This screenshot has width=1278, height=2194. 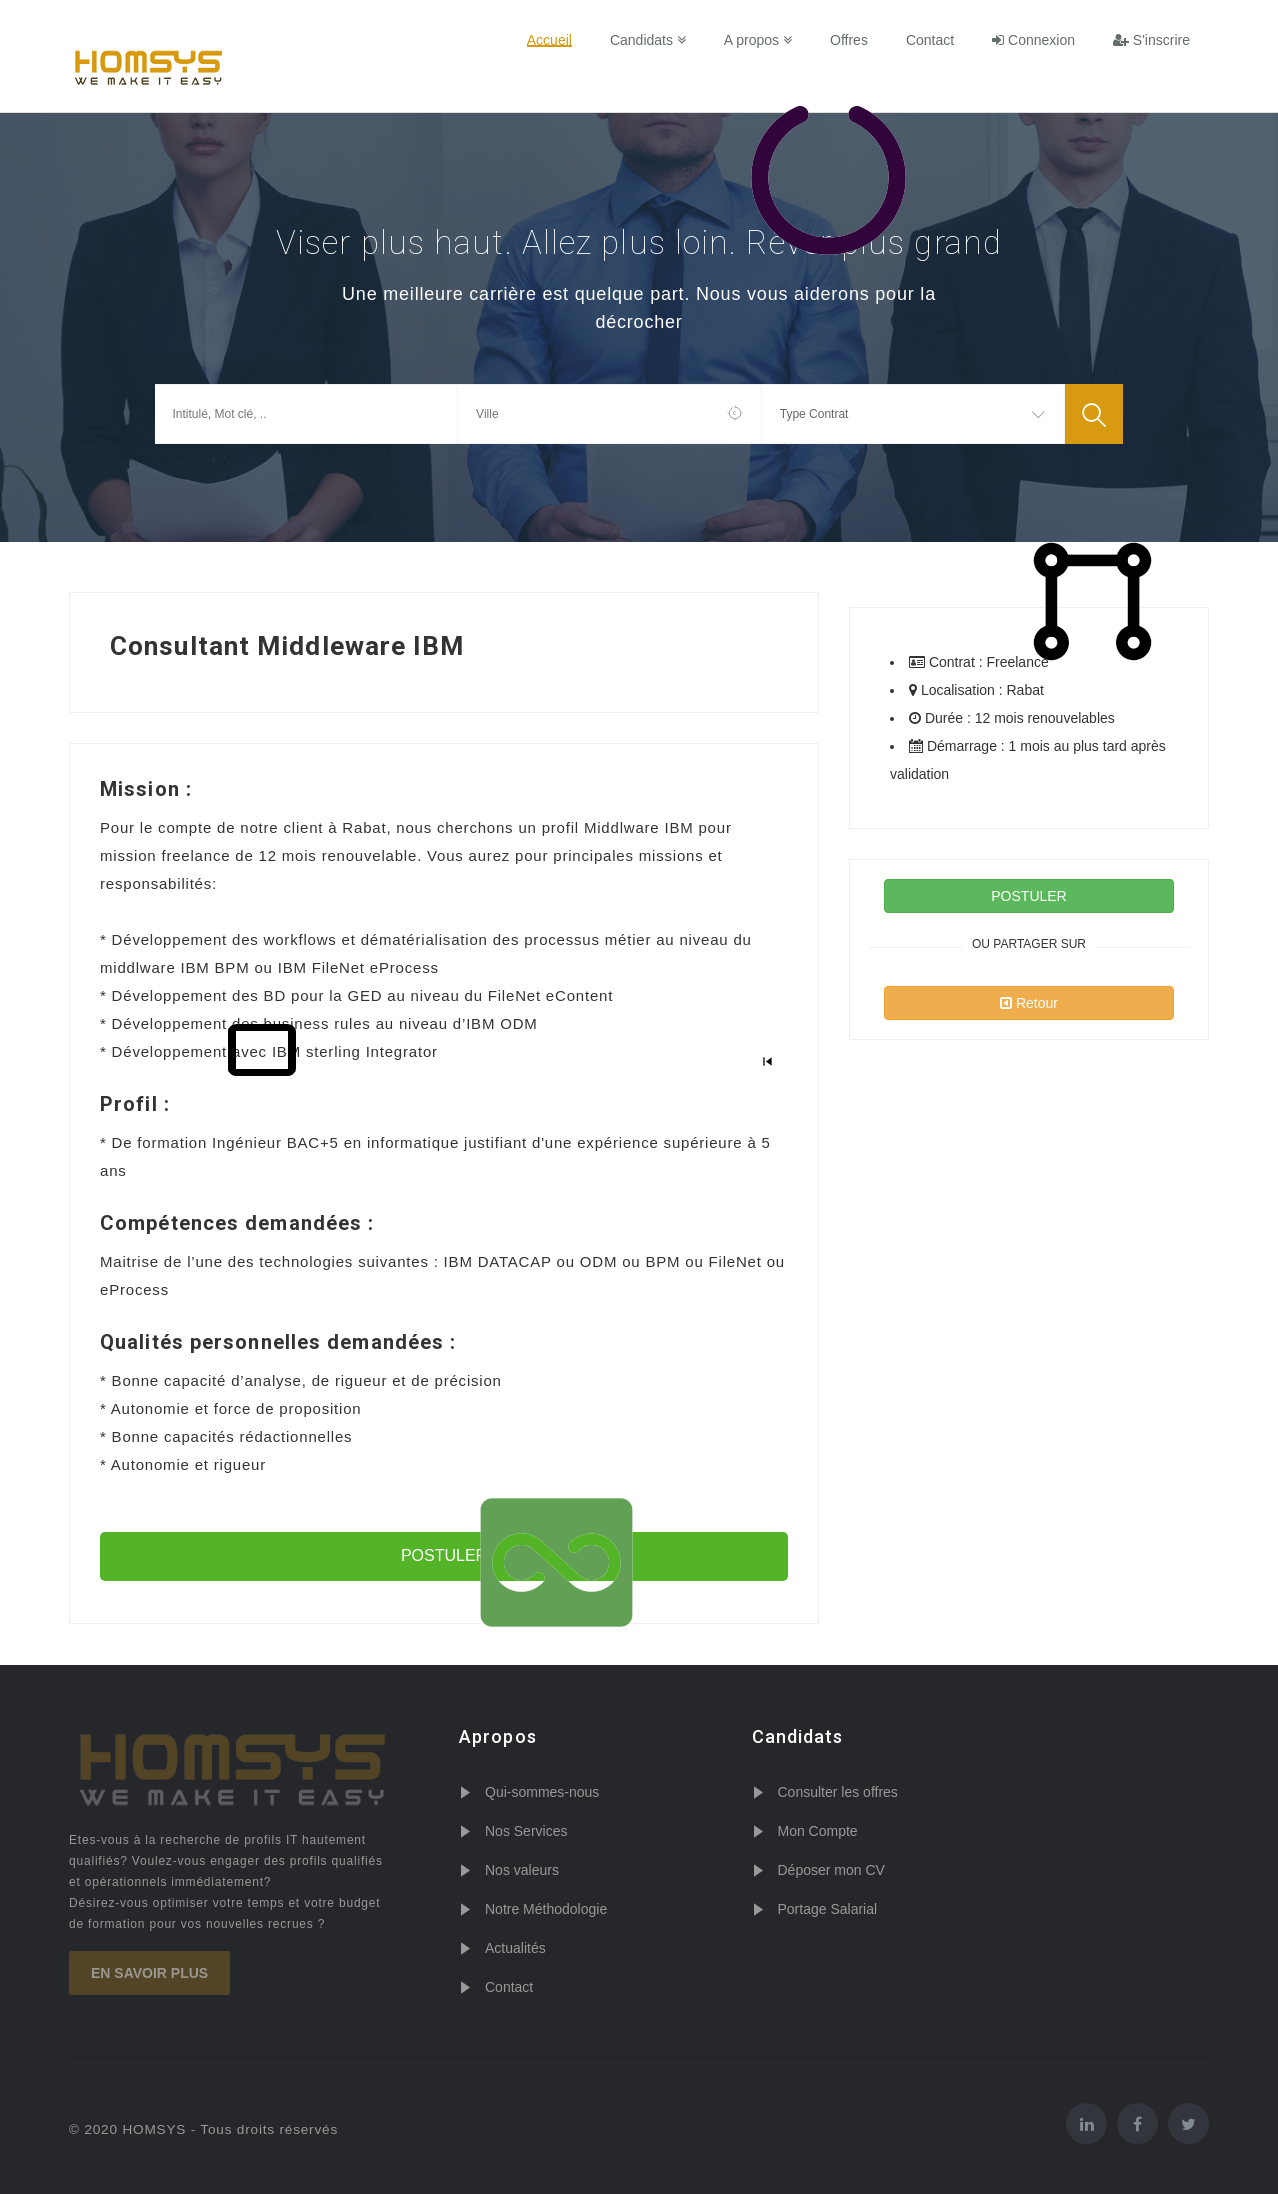 What do you see at coordinates (262, 1050) in the screenshot?
I see `crop image to landscape orientation` at bounding box center [262, 1050].